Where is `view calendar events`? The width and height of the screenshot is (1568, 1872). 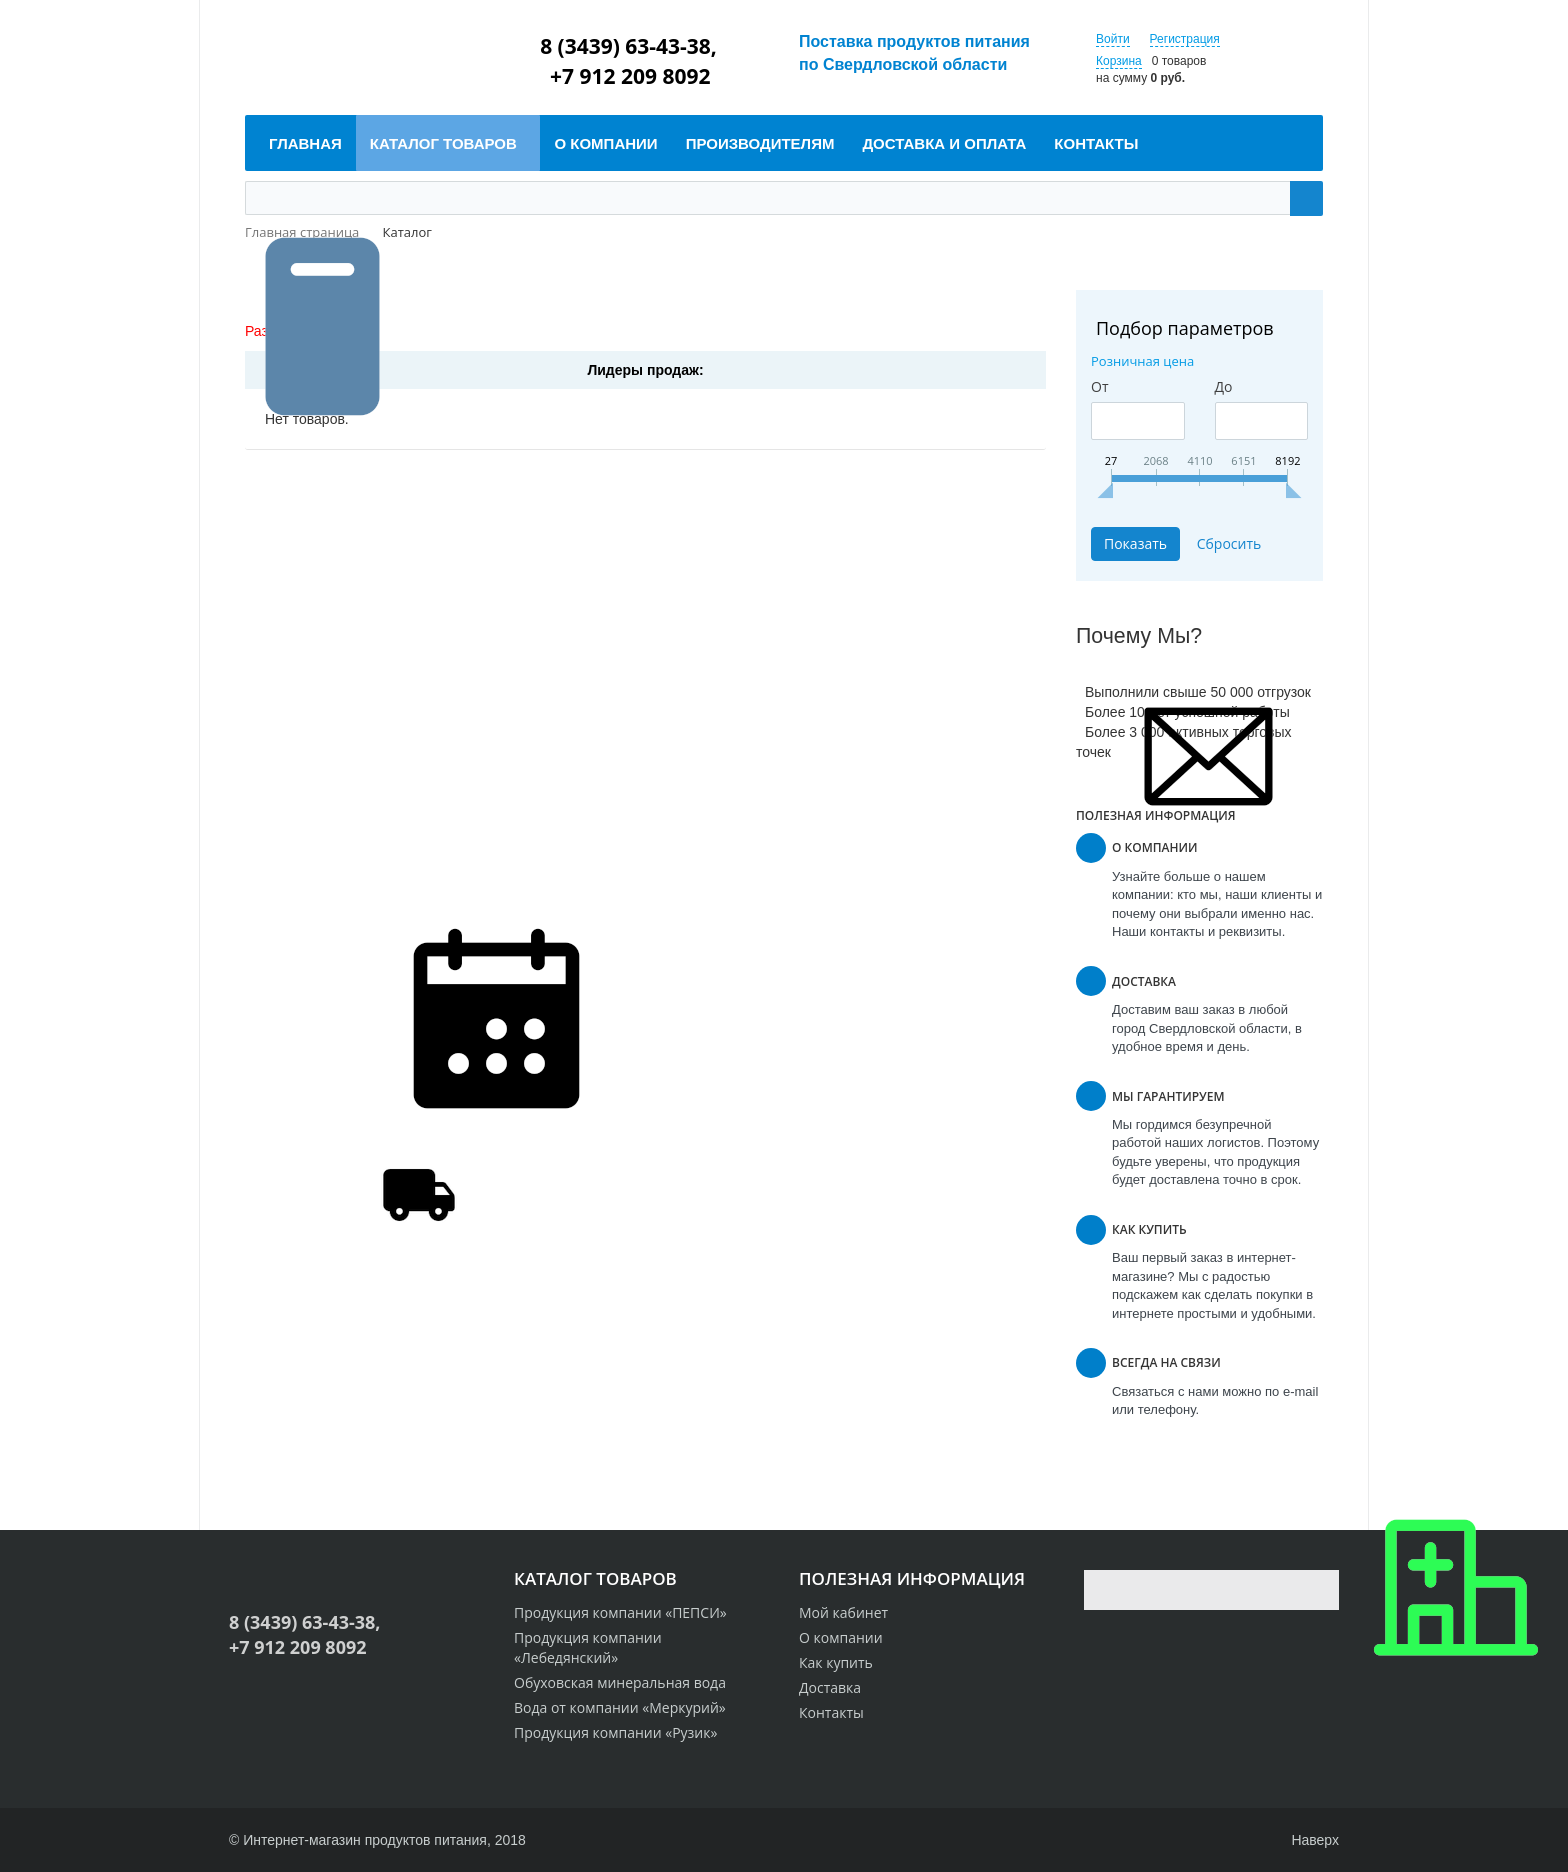 view calendar events is located at coordinates (496, 1025).